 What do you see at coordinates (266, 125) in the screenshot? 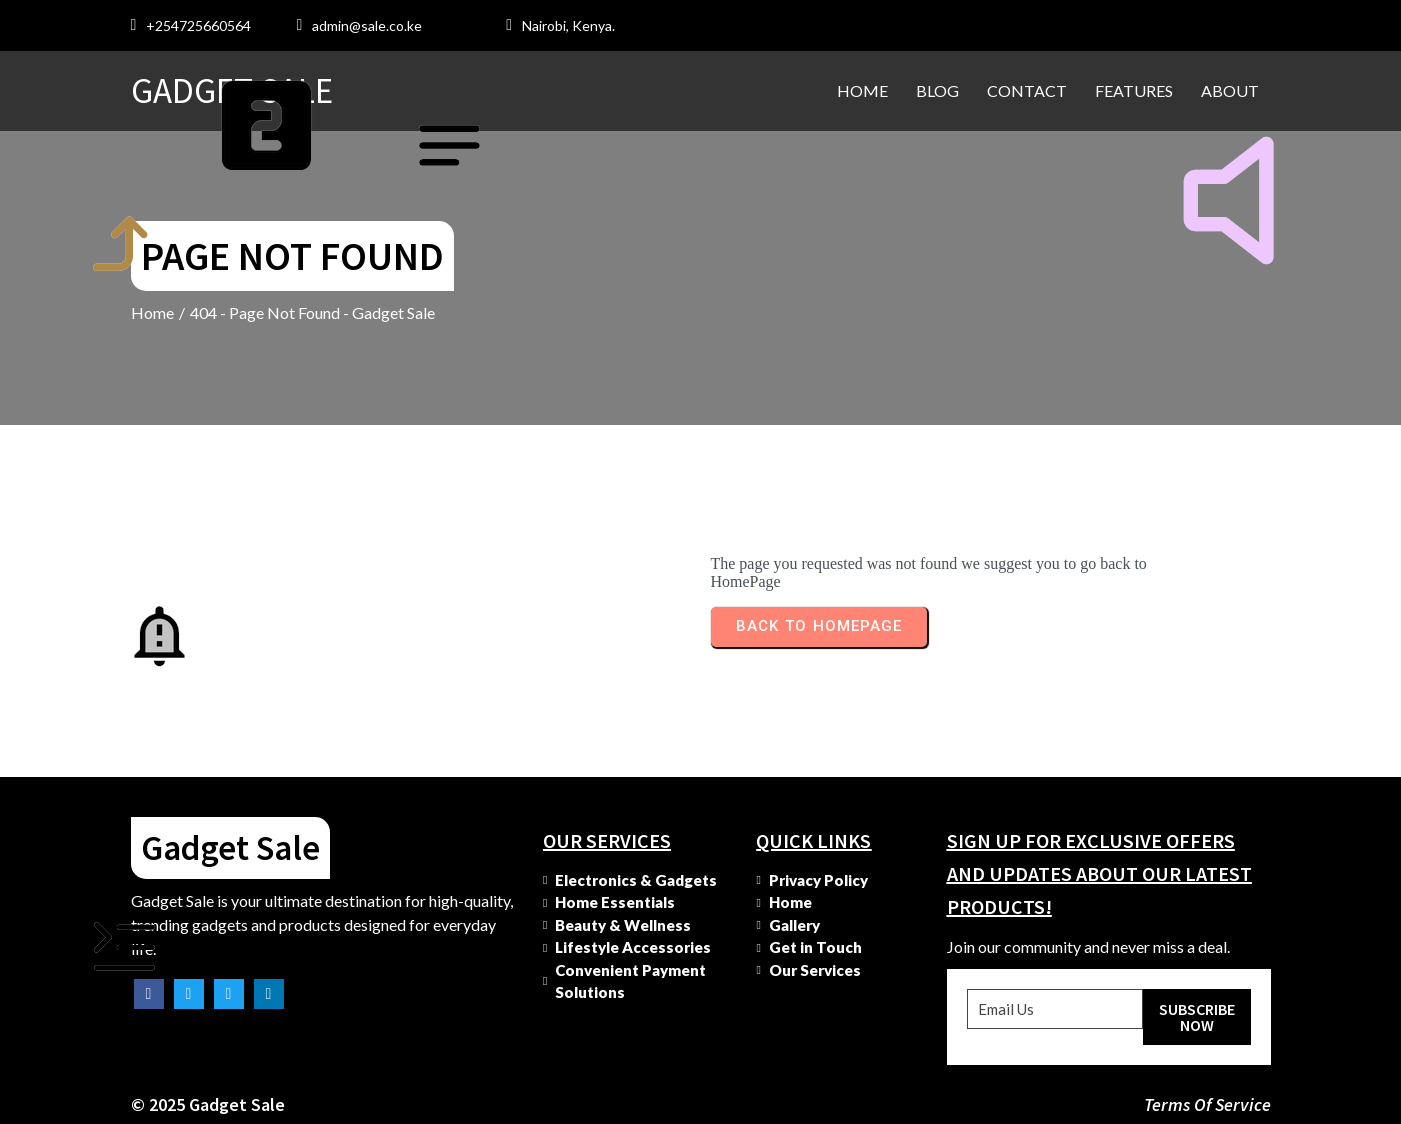
I see `select image filter or look number two` at bounding box center [266, 125].